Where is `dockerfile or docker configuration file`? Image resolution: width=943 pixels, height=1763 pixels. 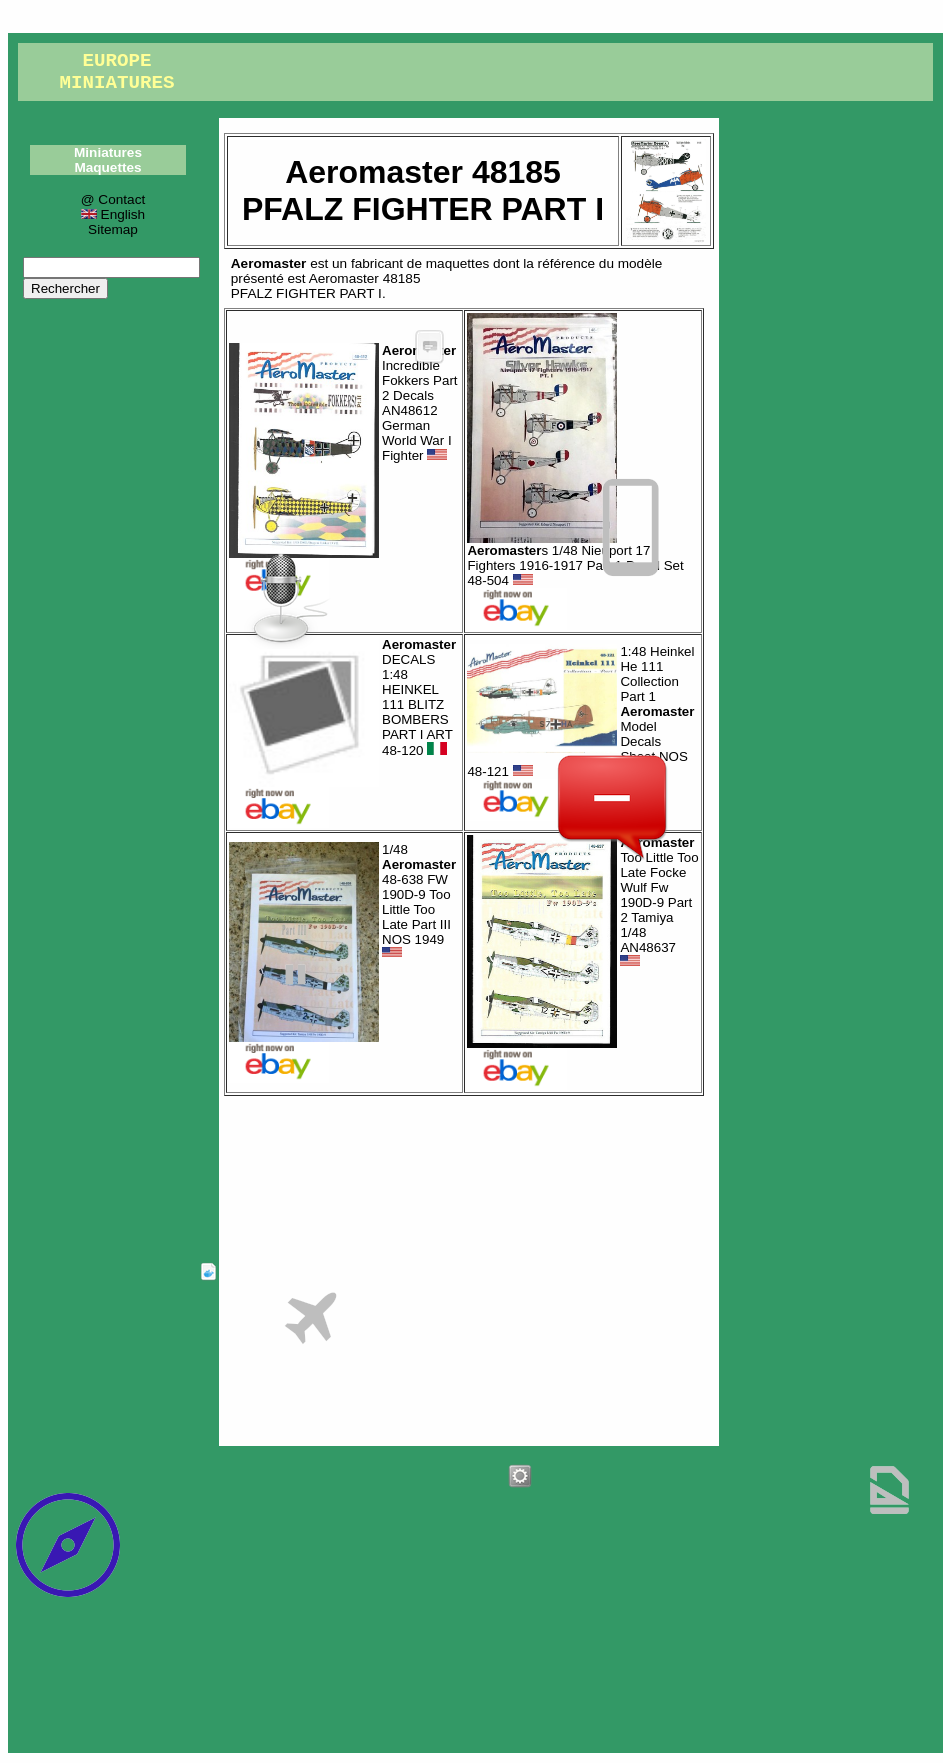
dockerfile or docker configuration file is located at coordinates (208, 1271).